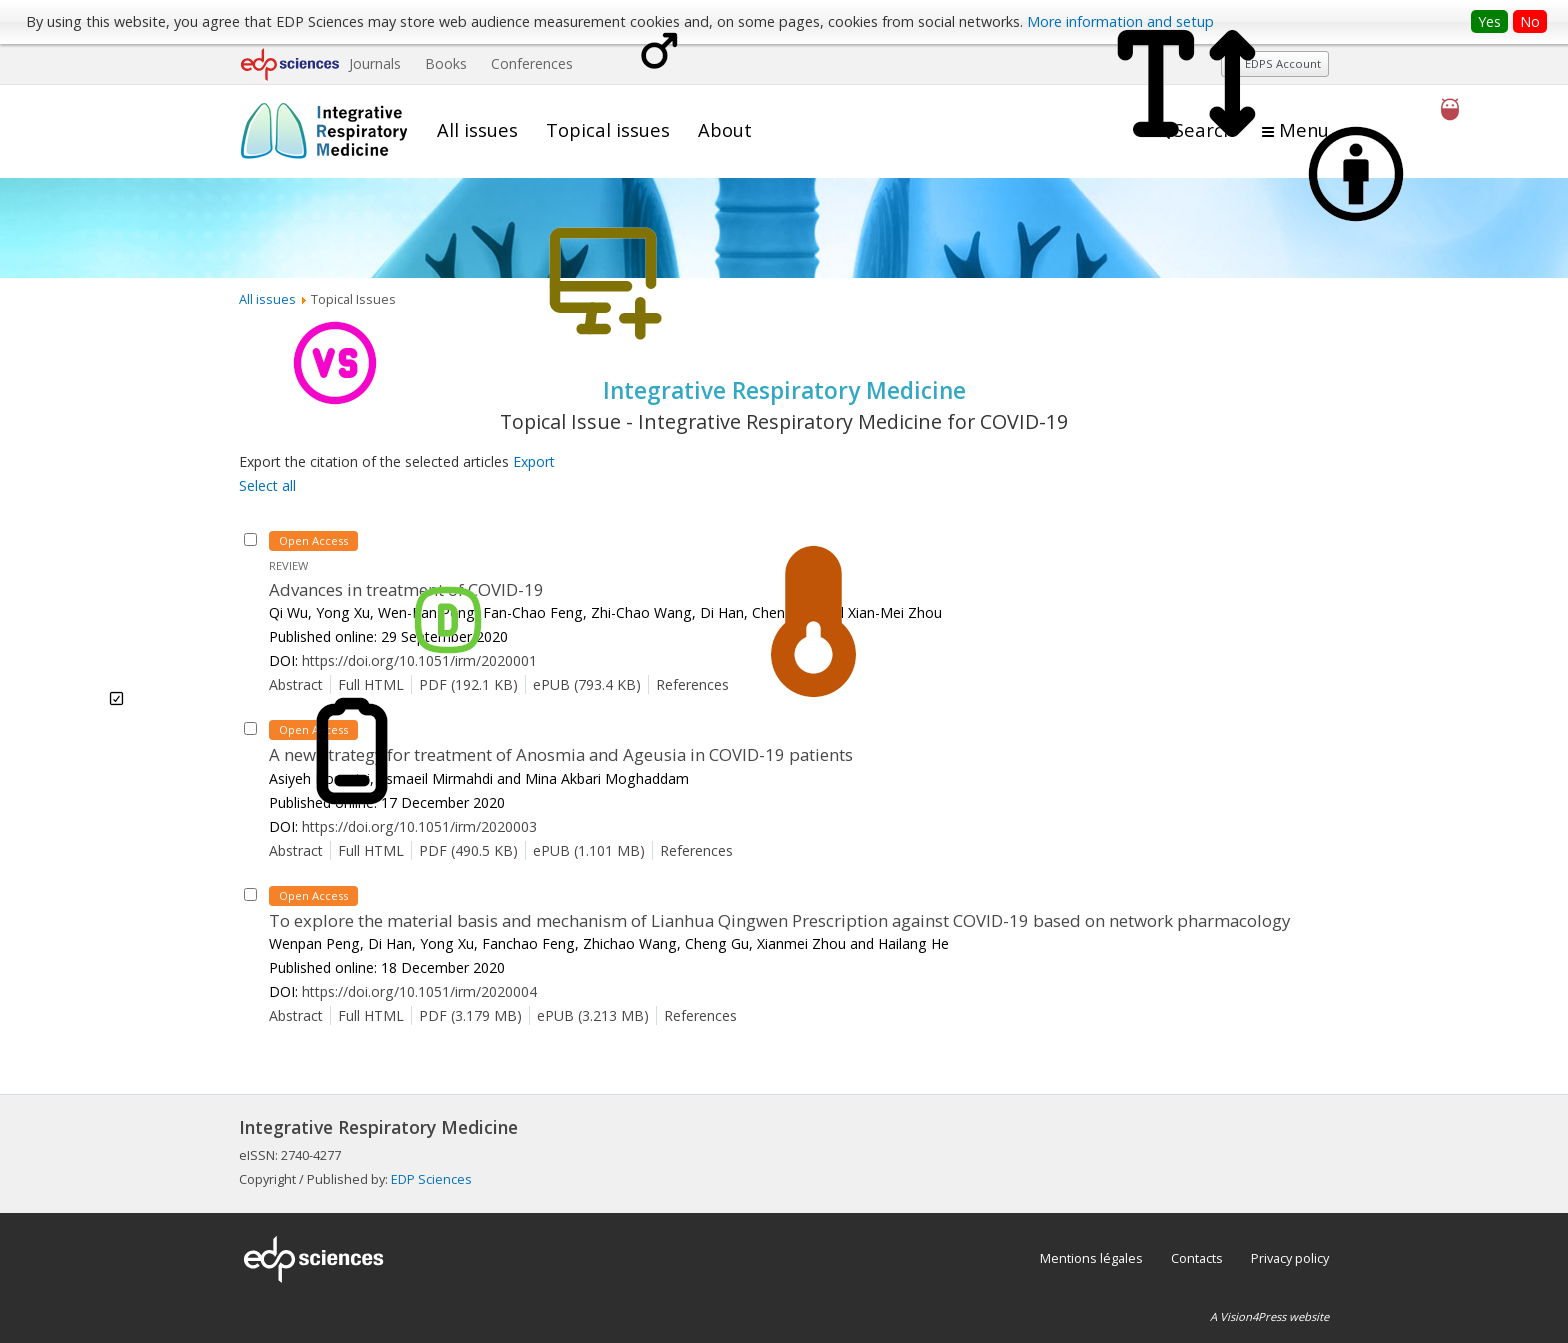 This screenshot has width=1568, height=1343. What do you see at coordinates (603, 281) in the screenshot?
I see `add a new desktop device` at bounding box center [603, 281].